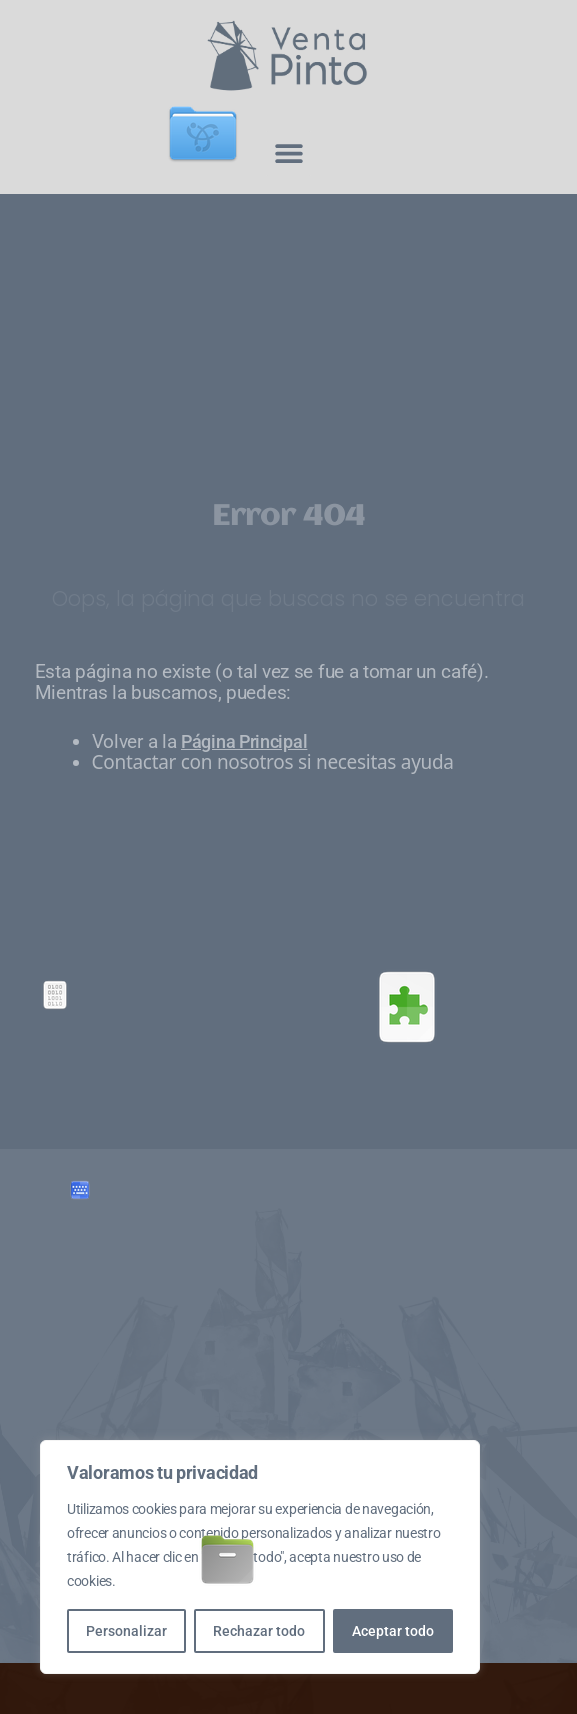 Image resolution: width=577 pixels, height=1714 pixels. I want to click on access keyboard and input device settings, so click(80, 1190).